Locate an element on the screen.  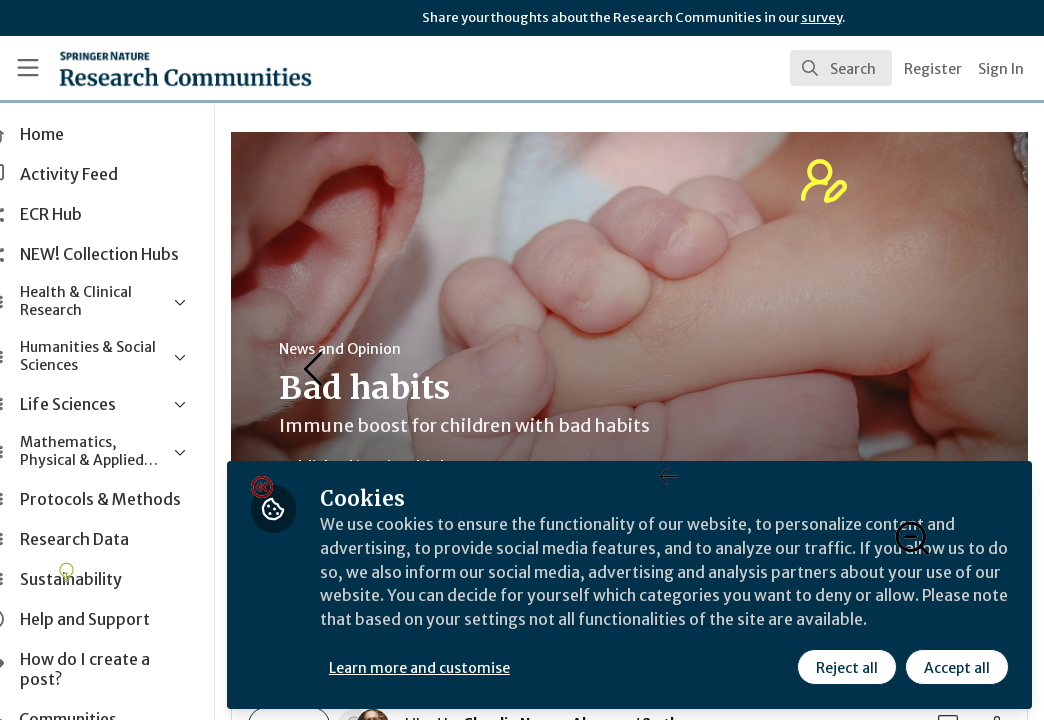
go back to the previous screen is located at coordinates (313, 369).